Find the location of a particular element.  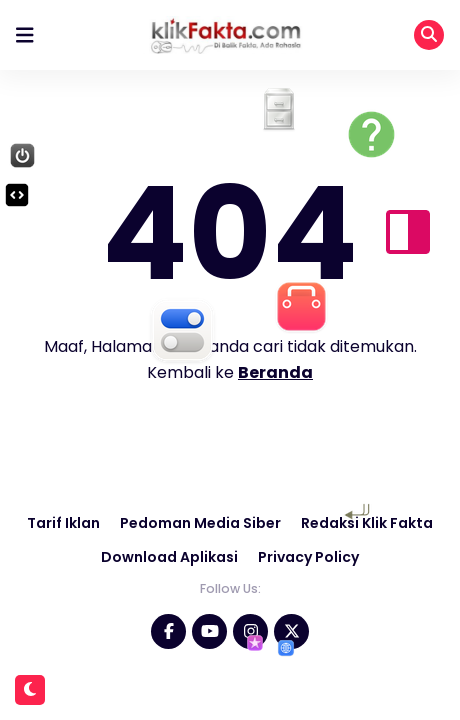

access system utilities and tools is located at coordinates (301, 306).